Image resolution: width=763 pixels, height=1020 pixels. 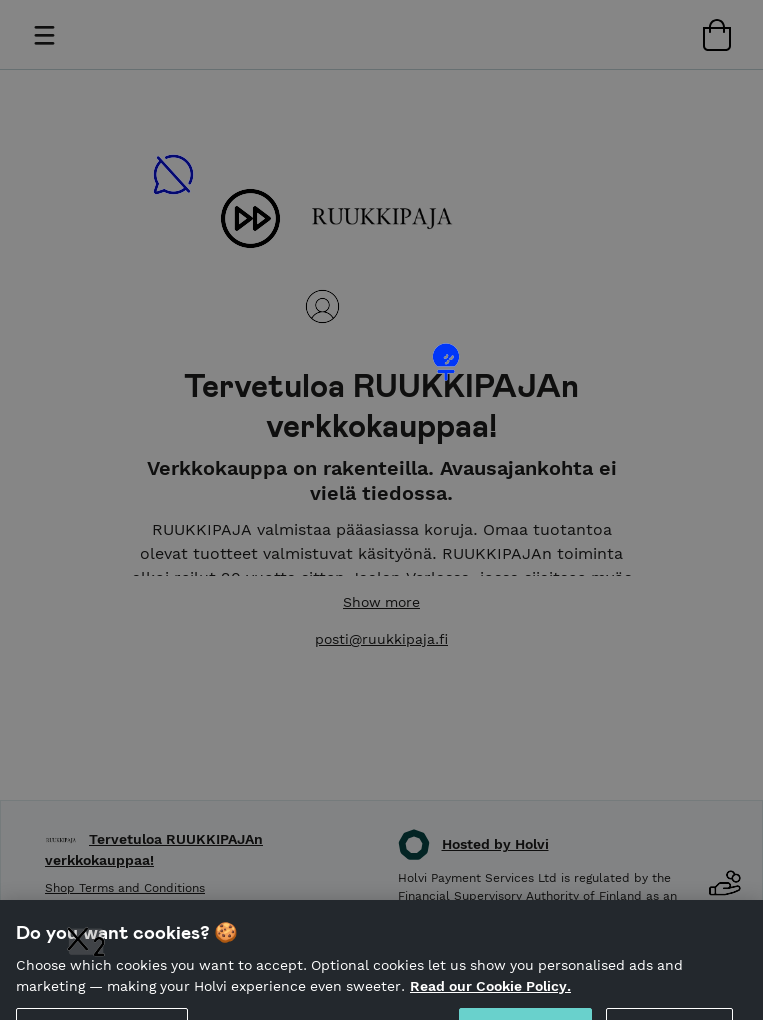 I want to click on mute or disable chat notifications, so click(x=173, y=174).